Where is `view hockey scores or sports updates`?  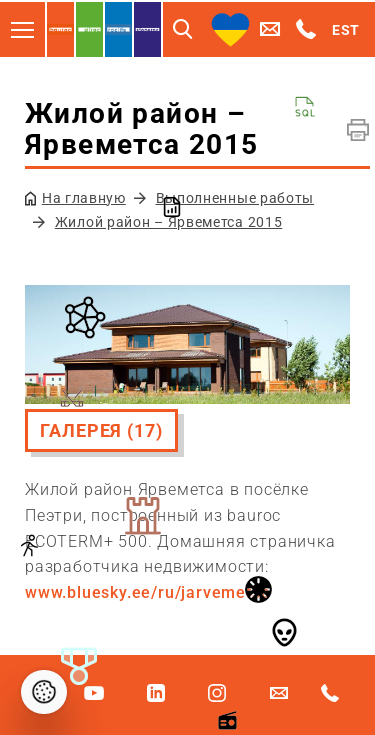 view hockey scores or sports updates is located at coordinates (72, 398).